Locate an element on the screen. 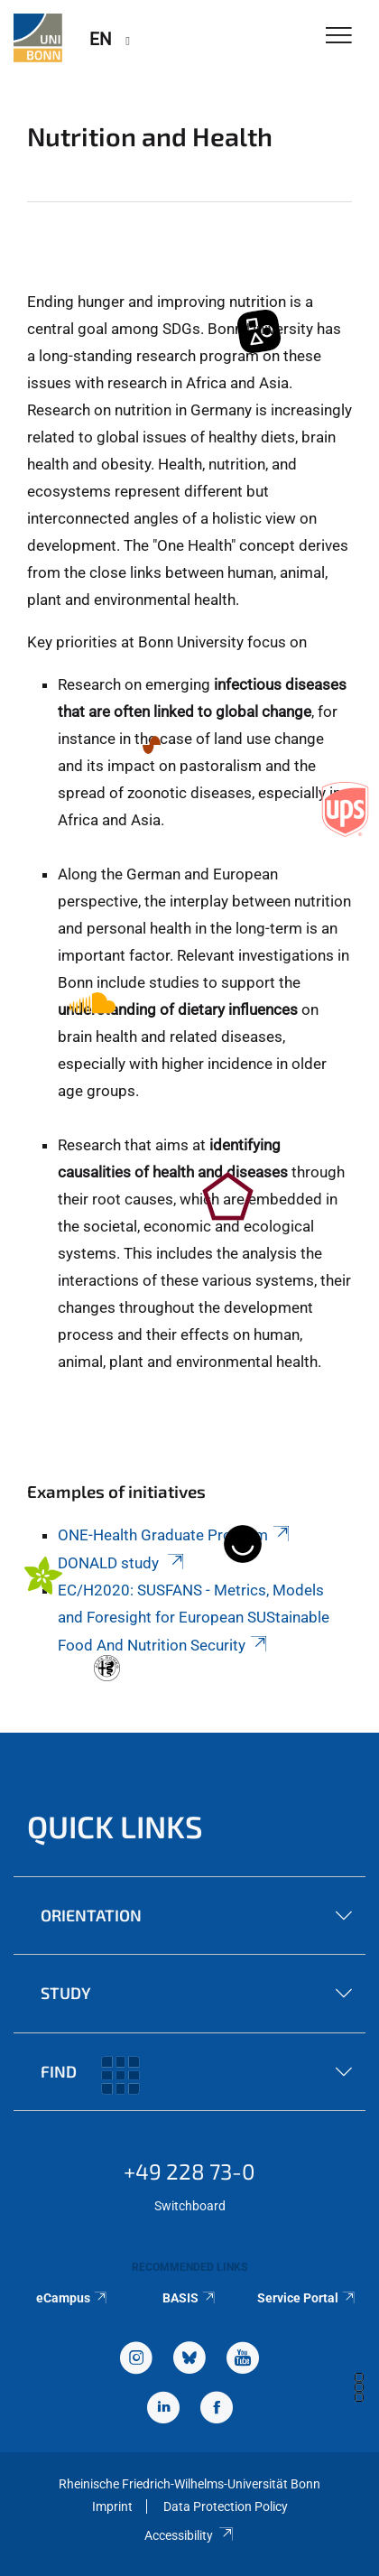  open the suno ai music app is located at coordinates (152, 745).